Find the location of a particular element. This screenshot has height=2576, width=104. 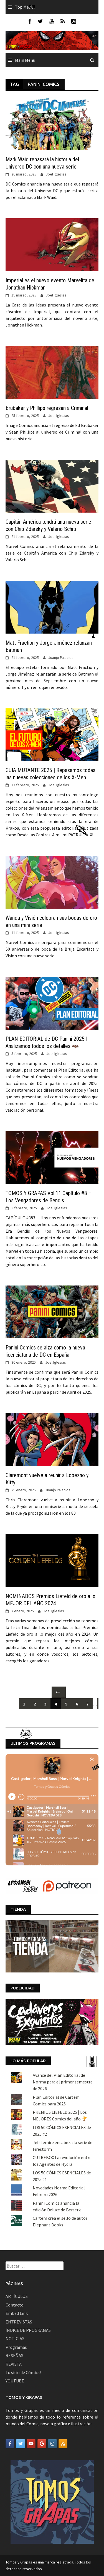

indicates horse or equine-related content is located at coordinates (59, 1832).